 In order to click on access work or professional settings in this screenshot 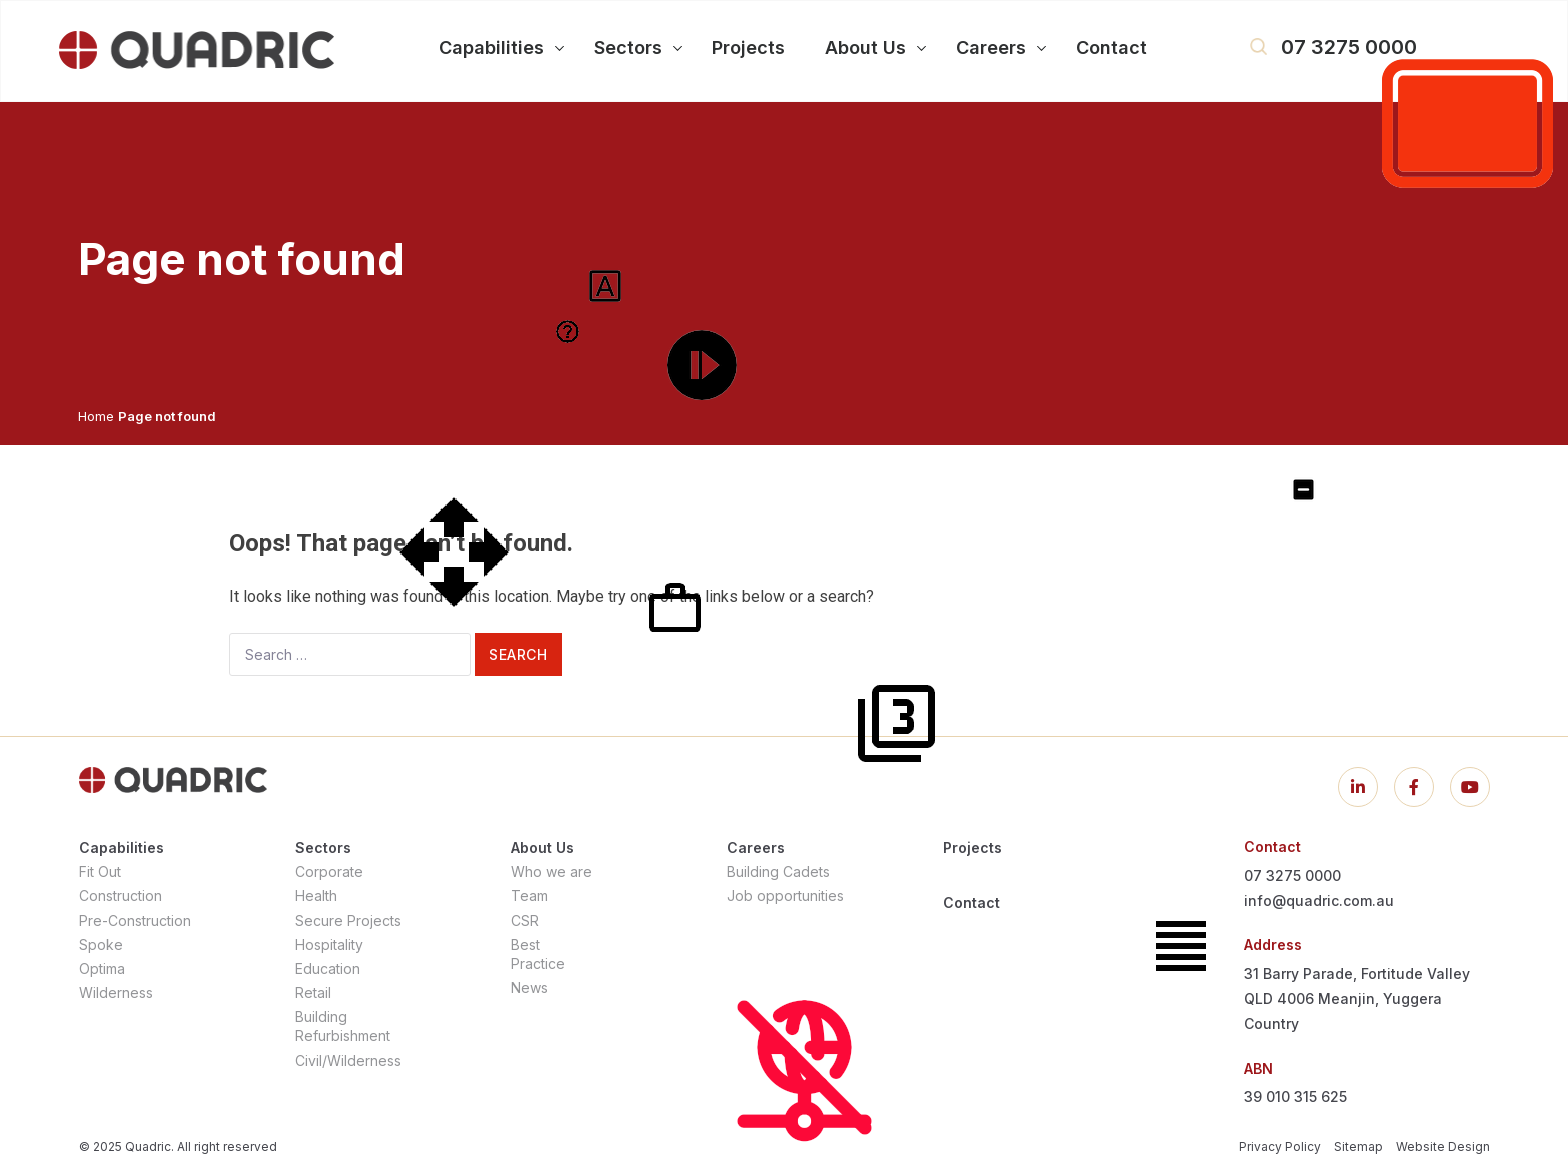, I will do `click(675, 609)`.